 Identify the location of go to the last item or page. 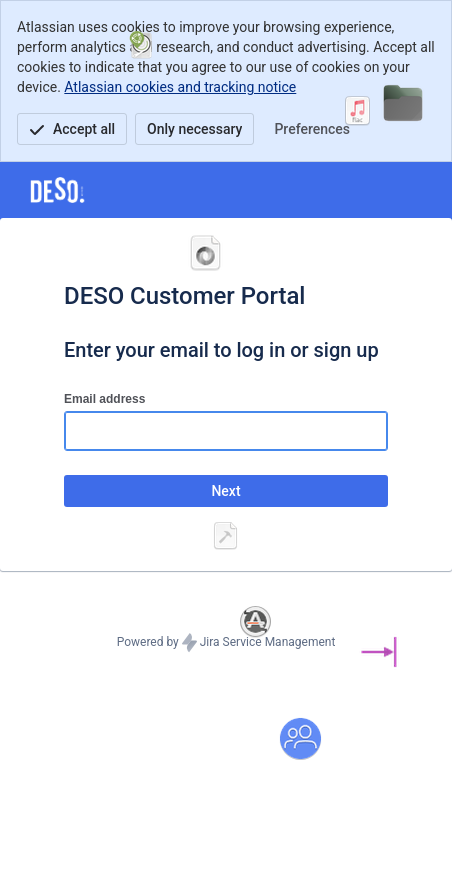
(379, 652).